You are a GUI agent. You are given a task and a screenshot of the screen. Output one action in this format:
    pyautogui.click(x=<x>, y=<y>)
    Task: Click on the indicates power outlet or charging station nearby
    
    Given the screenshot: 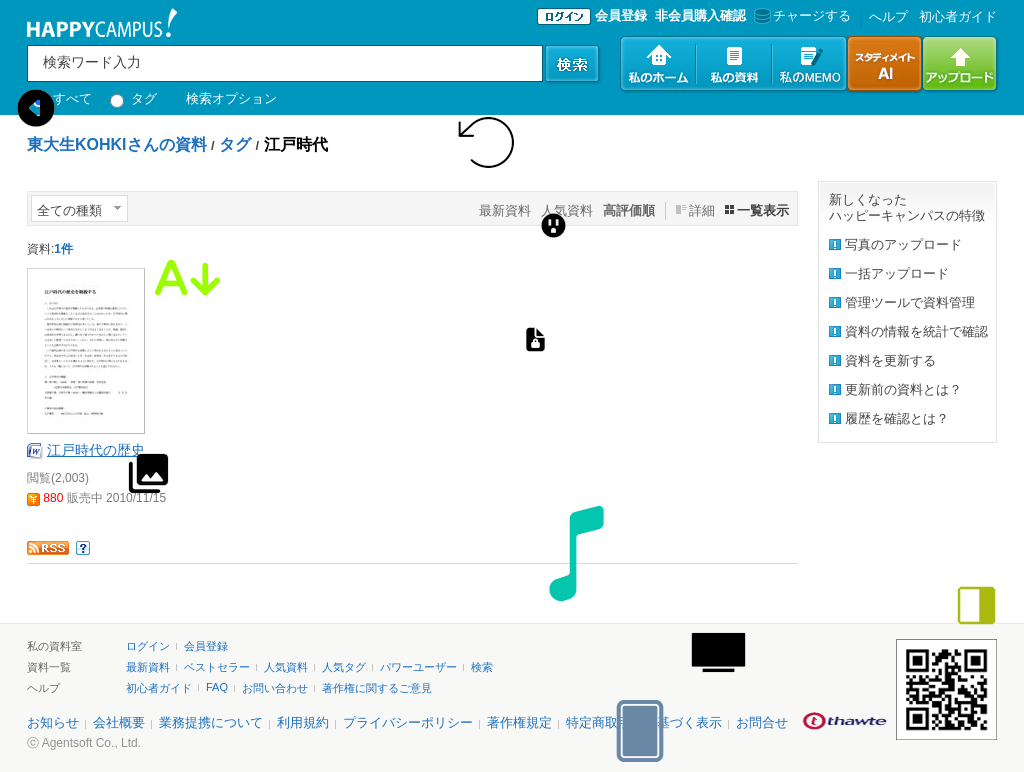 What is the action you would take?
    pyautogui.click(x=553, y=225)
    